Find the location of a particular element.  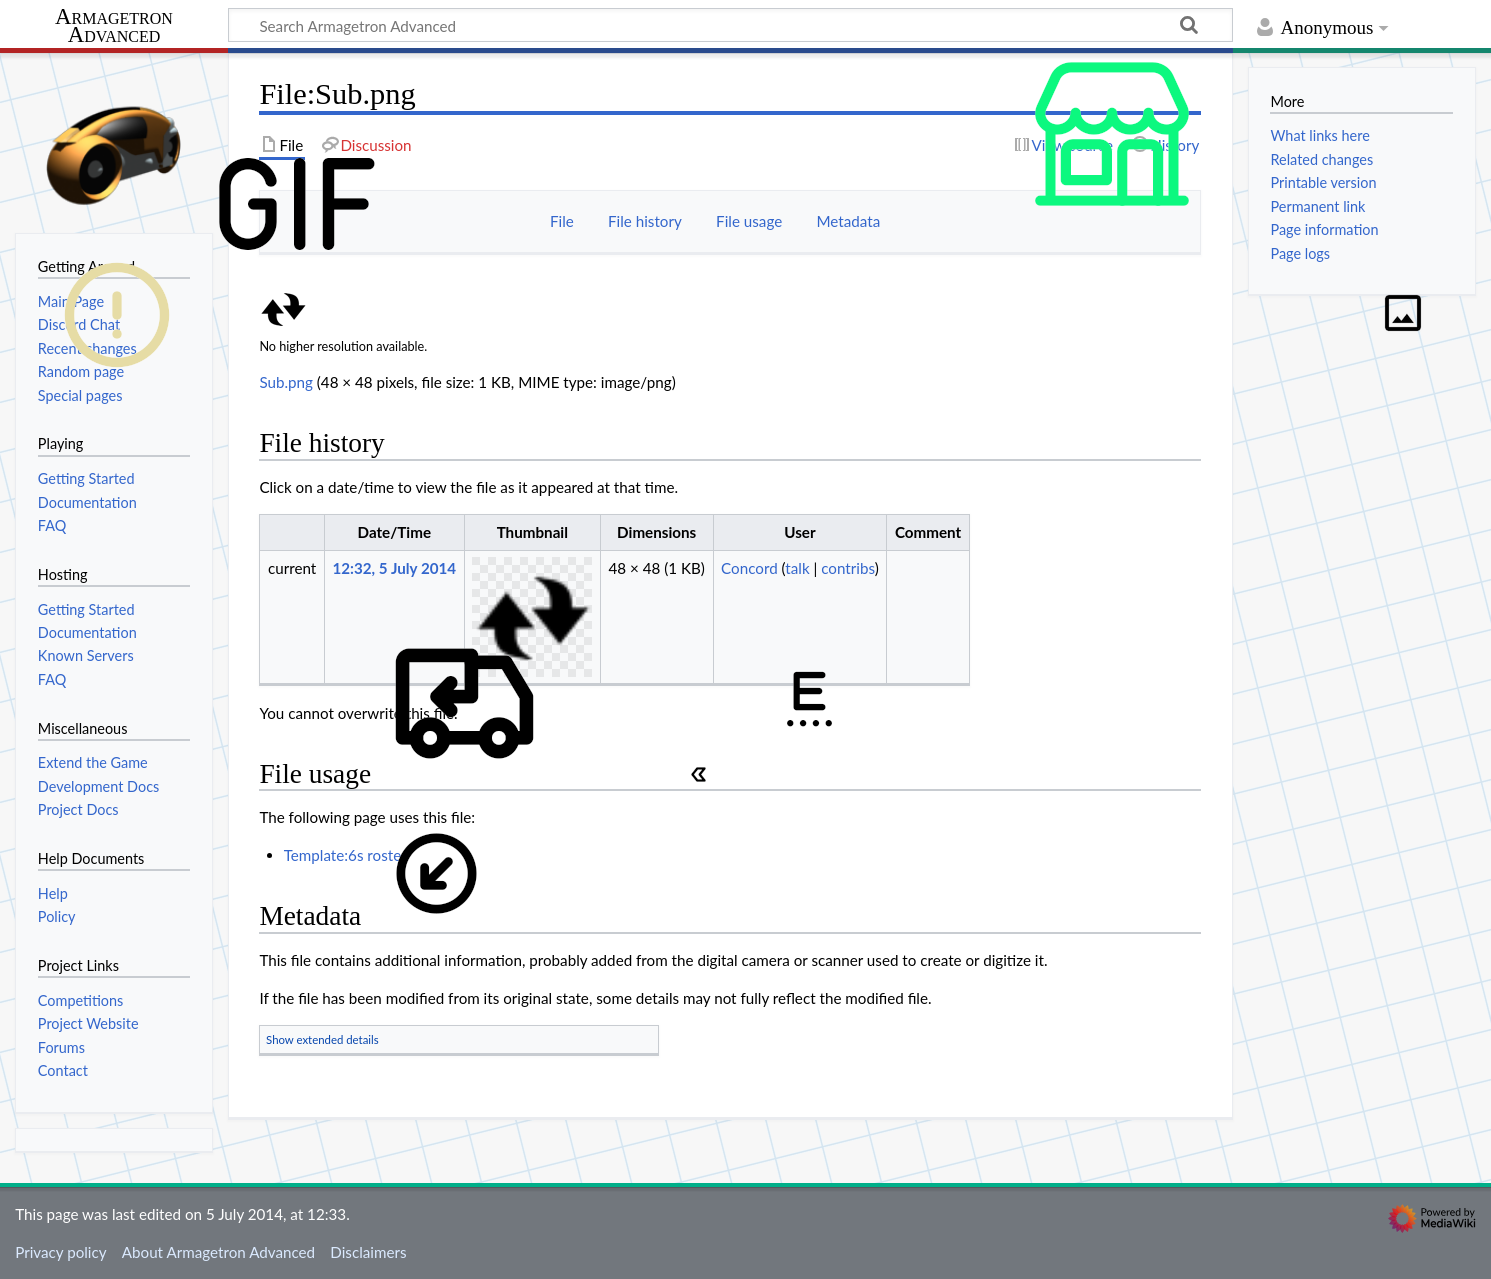

browse or access the store is located at coordinates (1112, 134).